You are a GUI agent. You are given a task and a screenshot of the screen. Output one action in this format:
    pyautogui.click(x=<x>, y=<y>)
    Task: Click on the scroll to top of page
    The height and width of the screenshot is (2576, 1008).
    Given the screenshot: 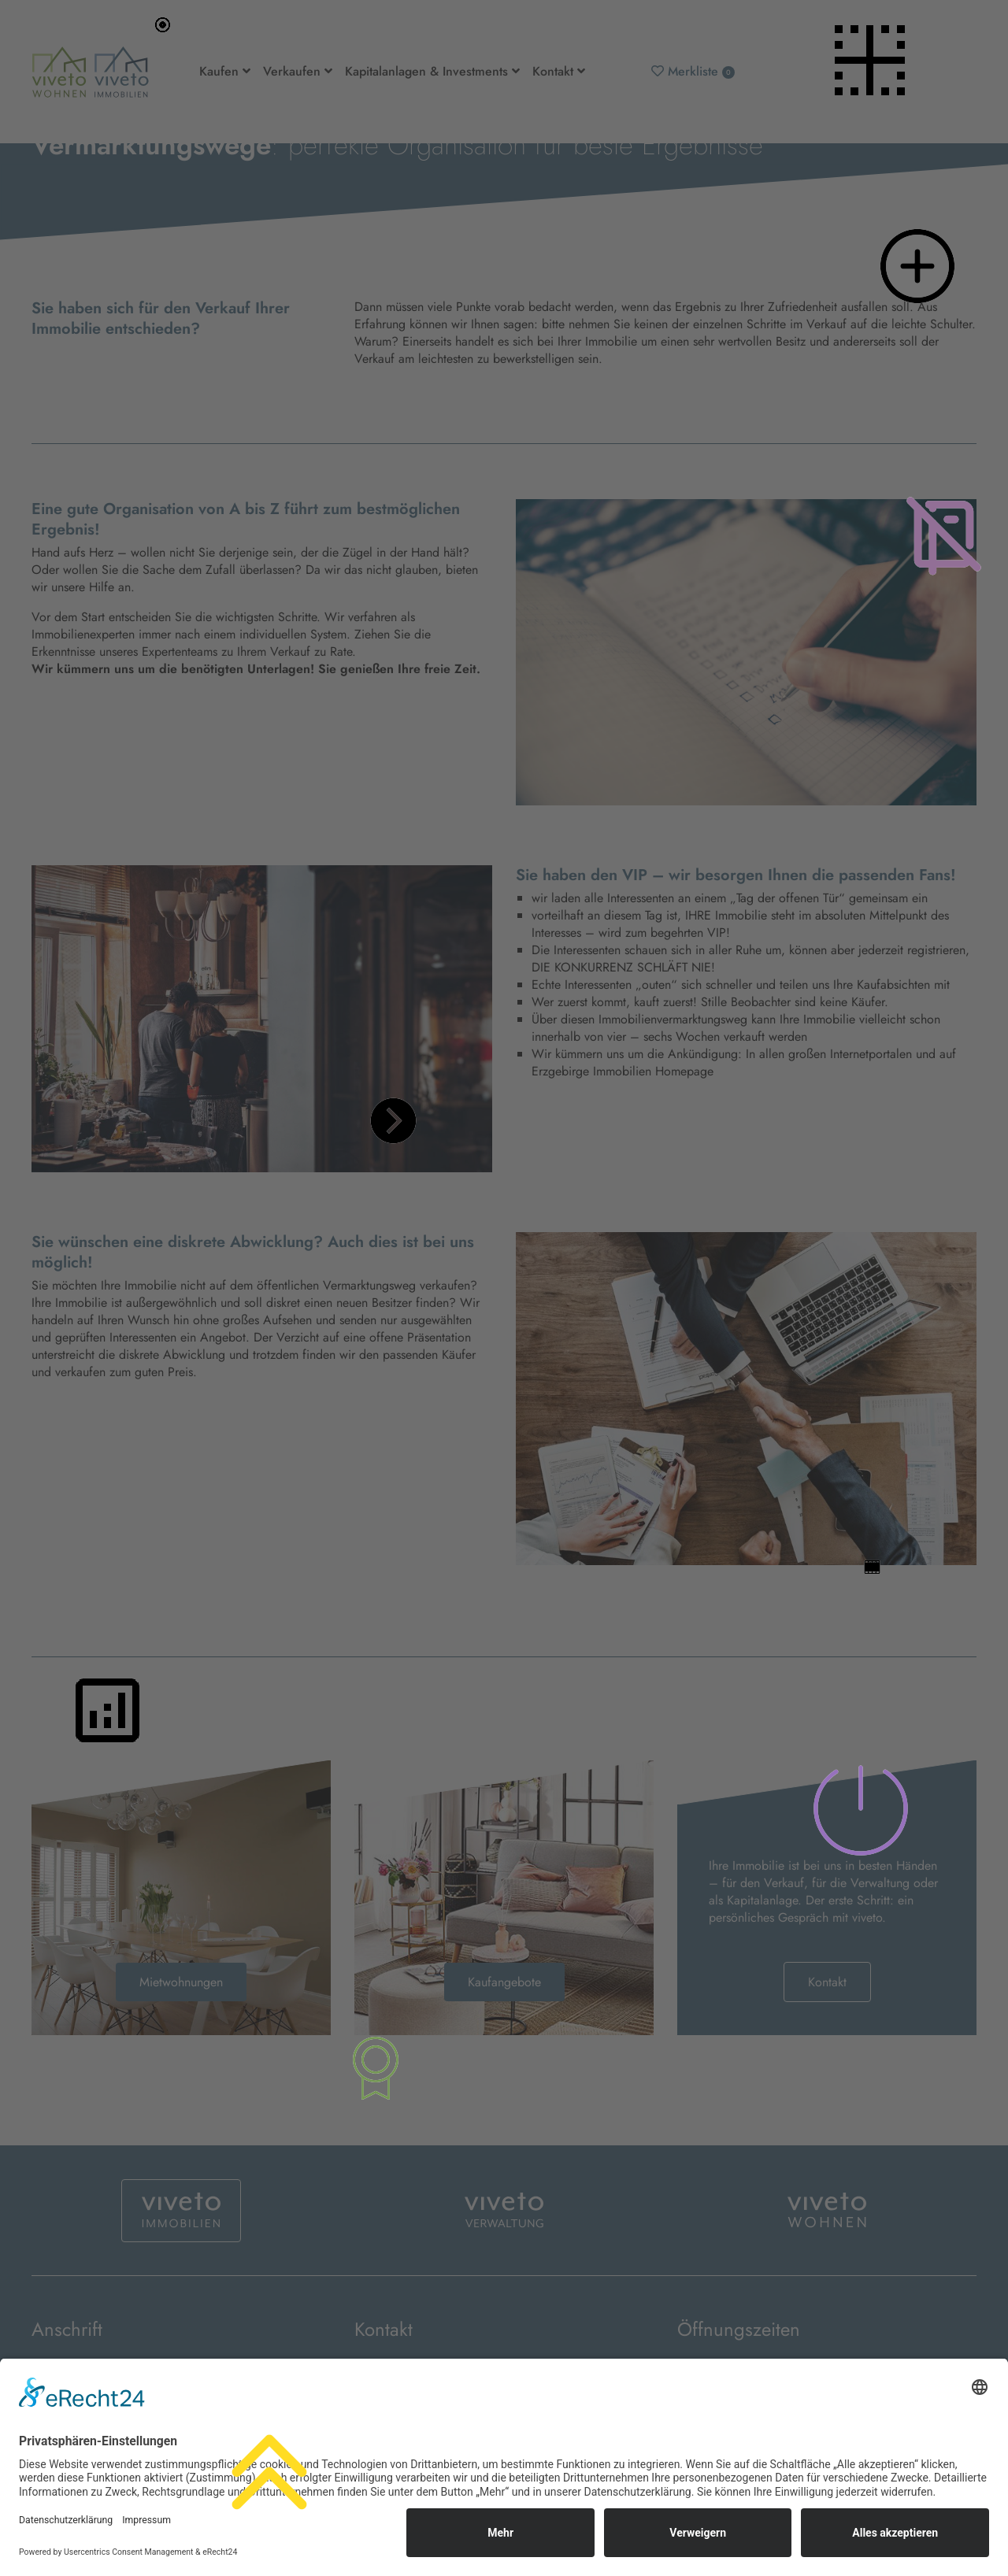 What is the action you would take?
    pyautogui.click(x=269, y=2475)
    